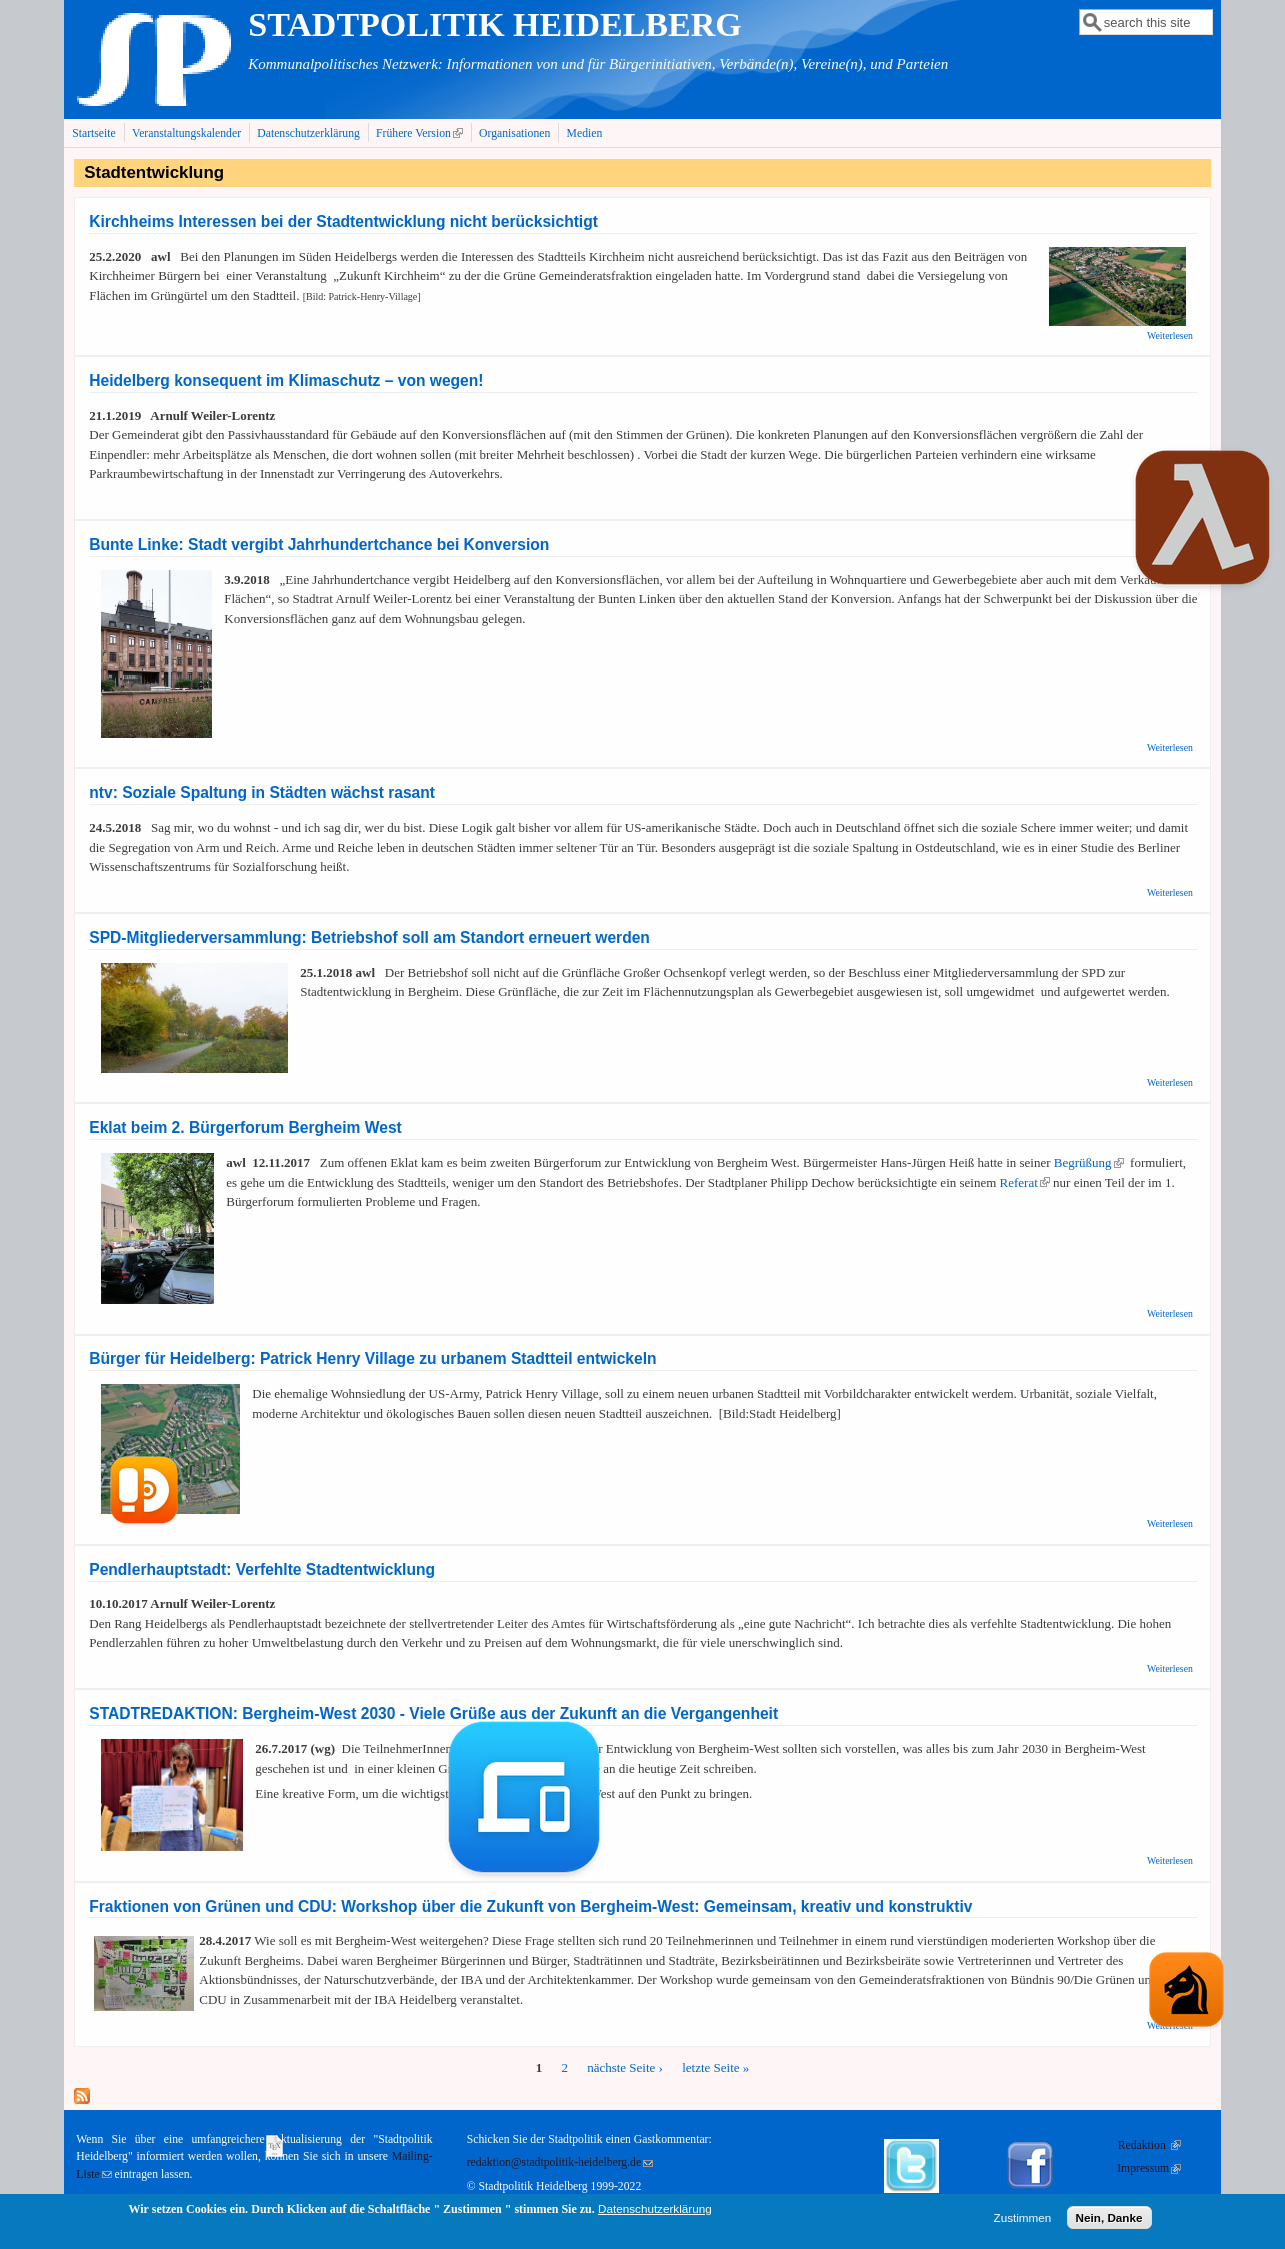  Describe the element at coordinates (1202, 517) in the screenshot. I see `launch half-life: alyx game` at that location.